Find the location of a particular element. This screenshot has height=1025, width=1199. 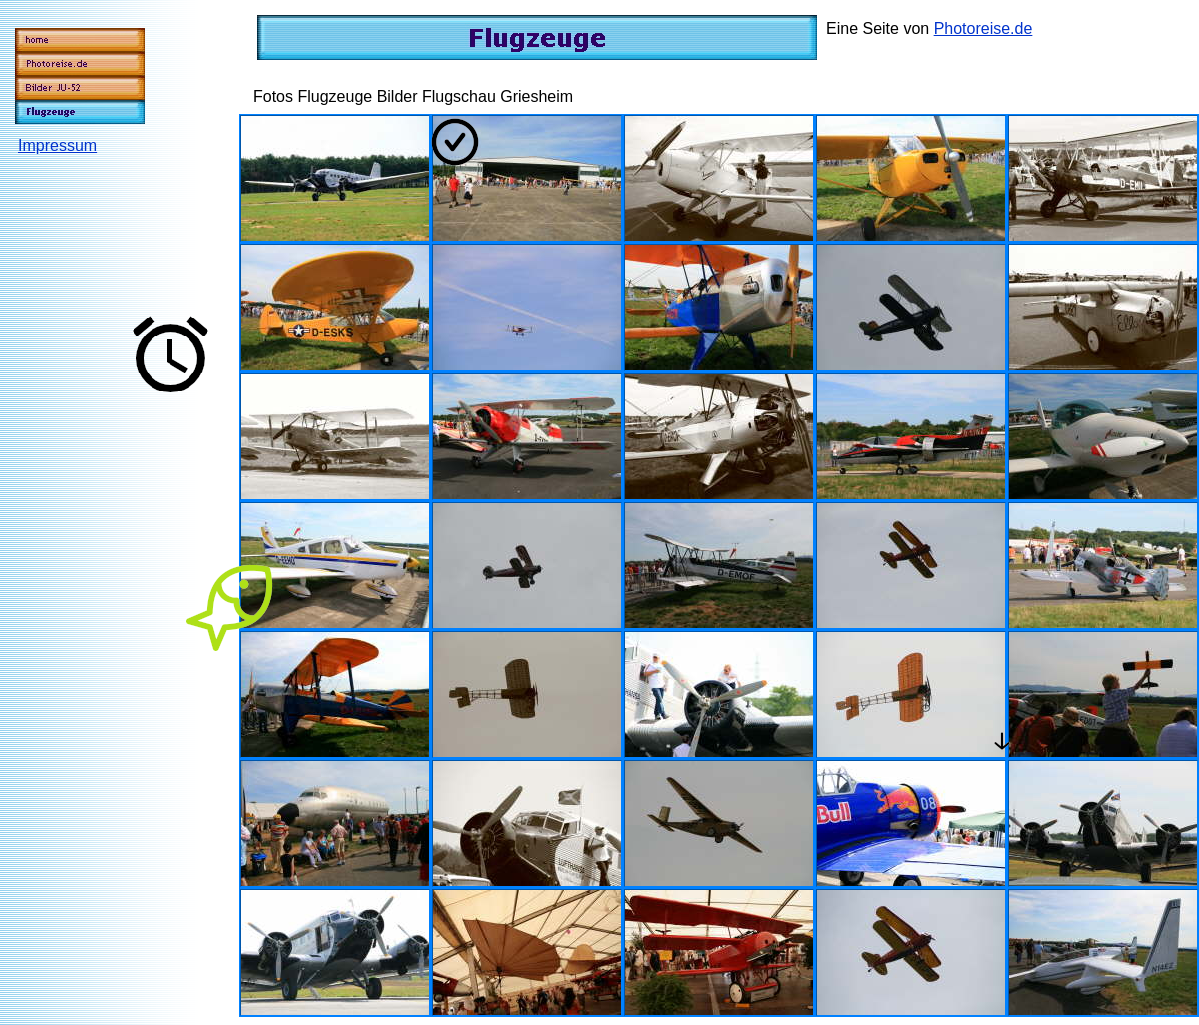

indicates seafood or fish-related content is located at coordinates (233, 603).